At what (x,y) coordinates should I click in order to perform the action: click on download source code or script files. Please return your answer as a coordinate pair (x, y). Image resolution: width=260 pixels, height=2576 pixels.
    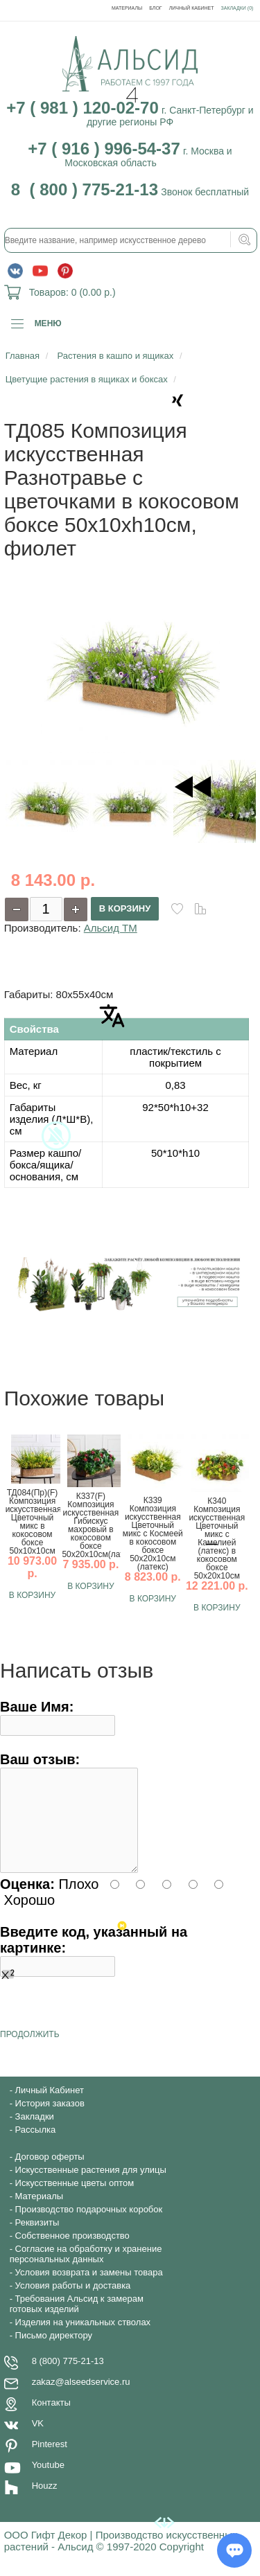
    Looking at the image, I should click on (164, 2523).